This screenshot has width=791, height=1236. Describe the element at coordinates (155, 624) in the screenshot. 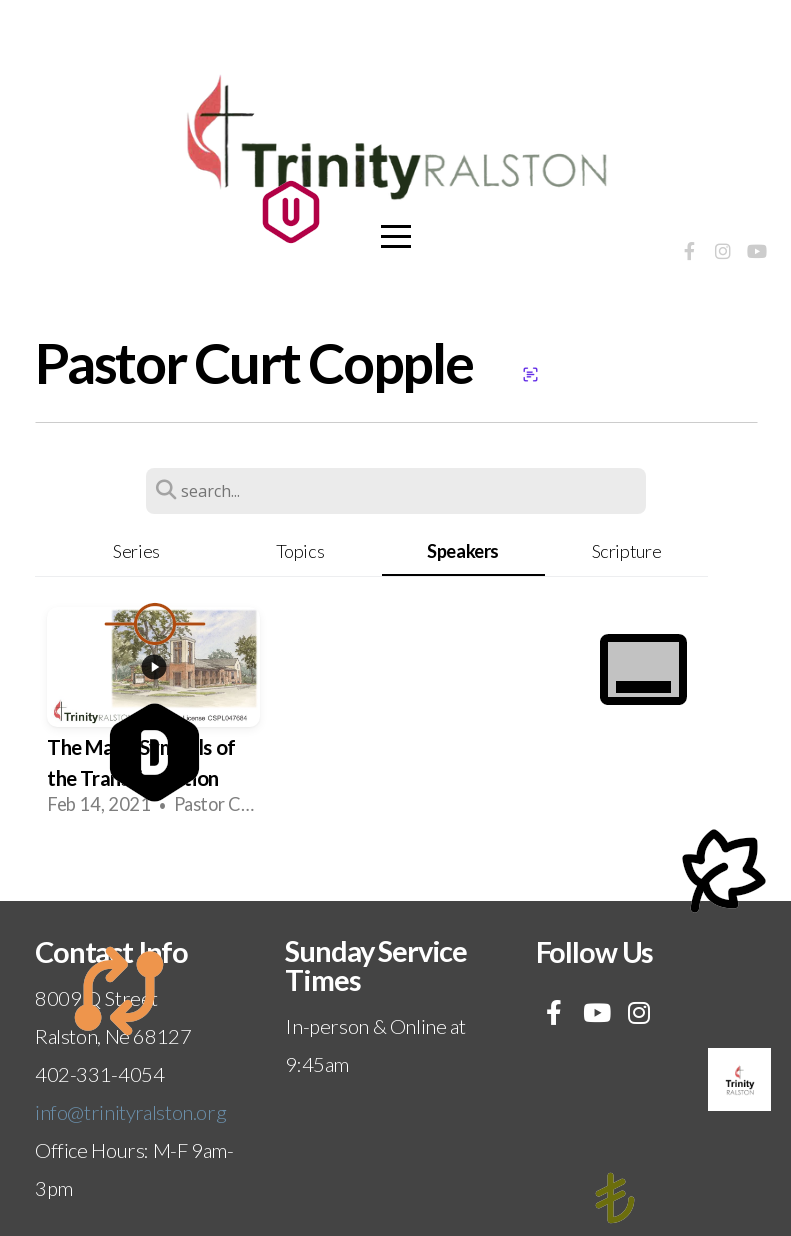

I see `view commit history in version control` at that location.